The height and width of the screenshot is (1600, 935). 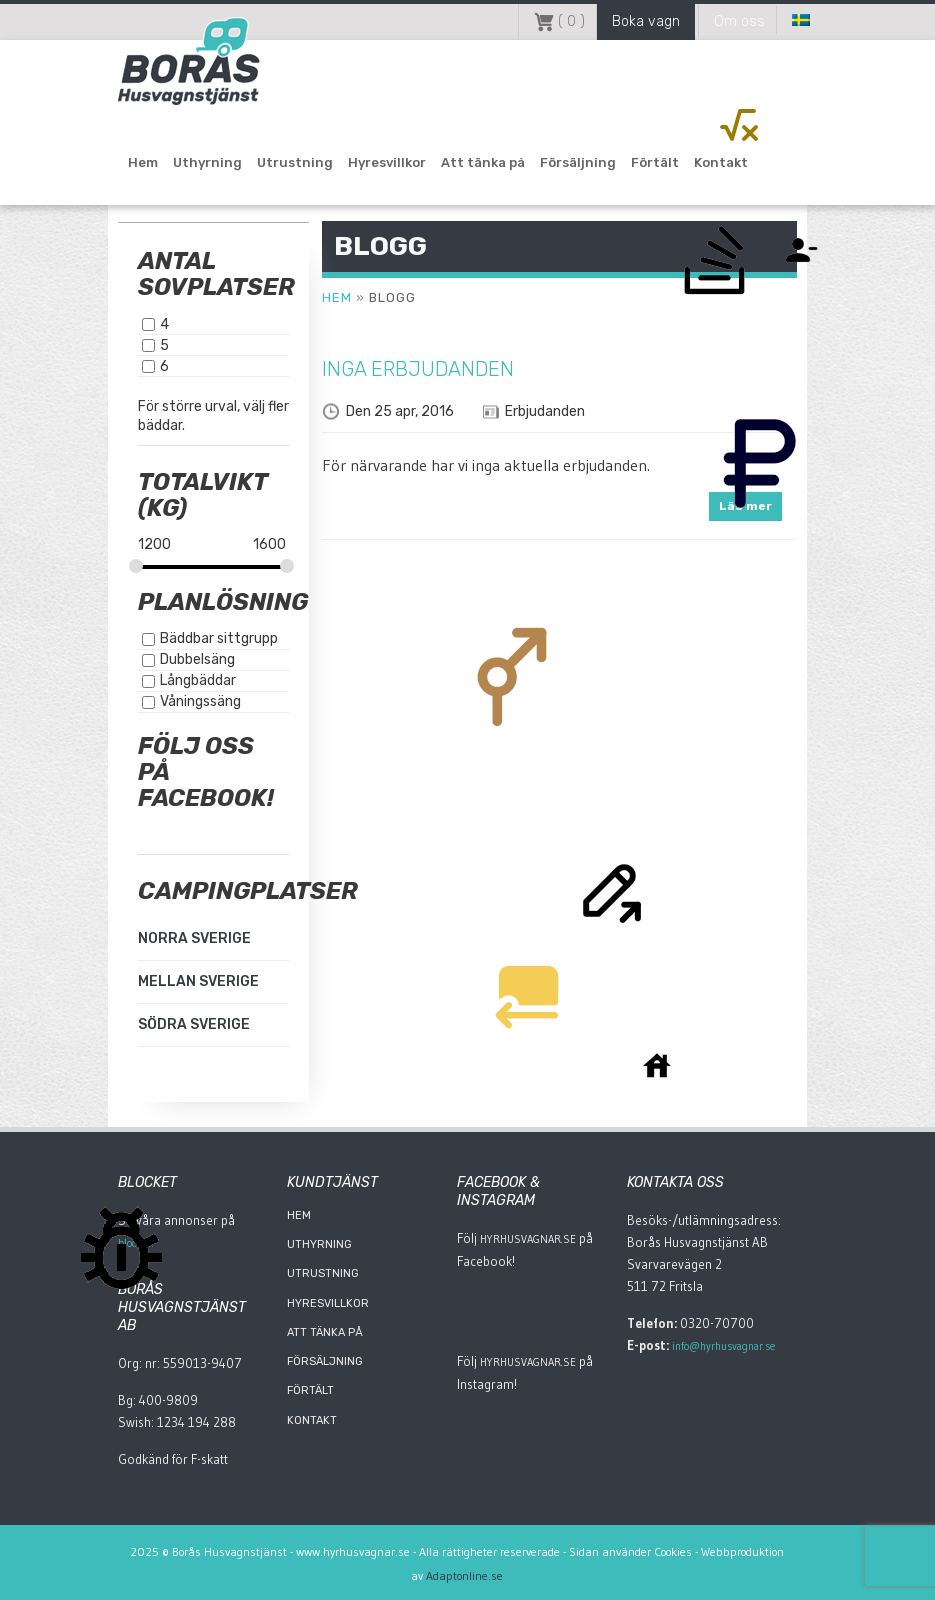 What do you see at coordinates (121, 1248) in the screenshot?
I see `access pest control services` at bounding box center [121, 1248].